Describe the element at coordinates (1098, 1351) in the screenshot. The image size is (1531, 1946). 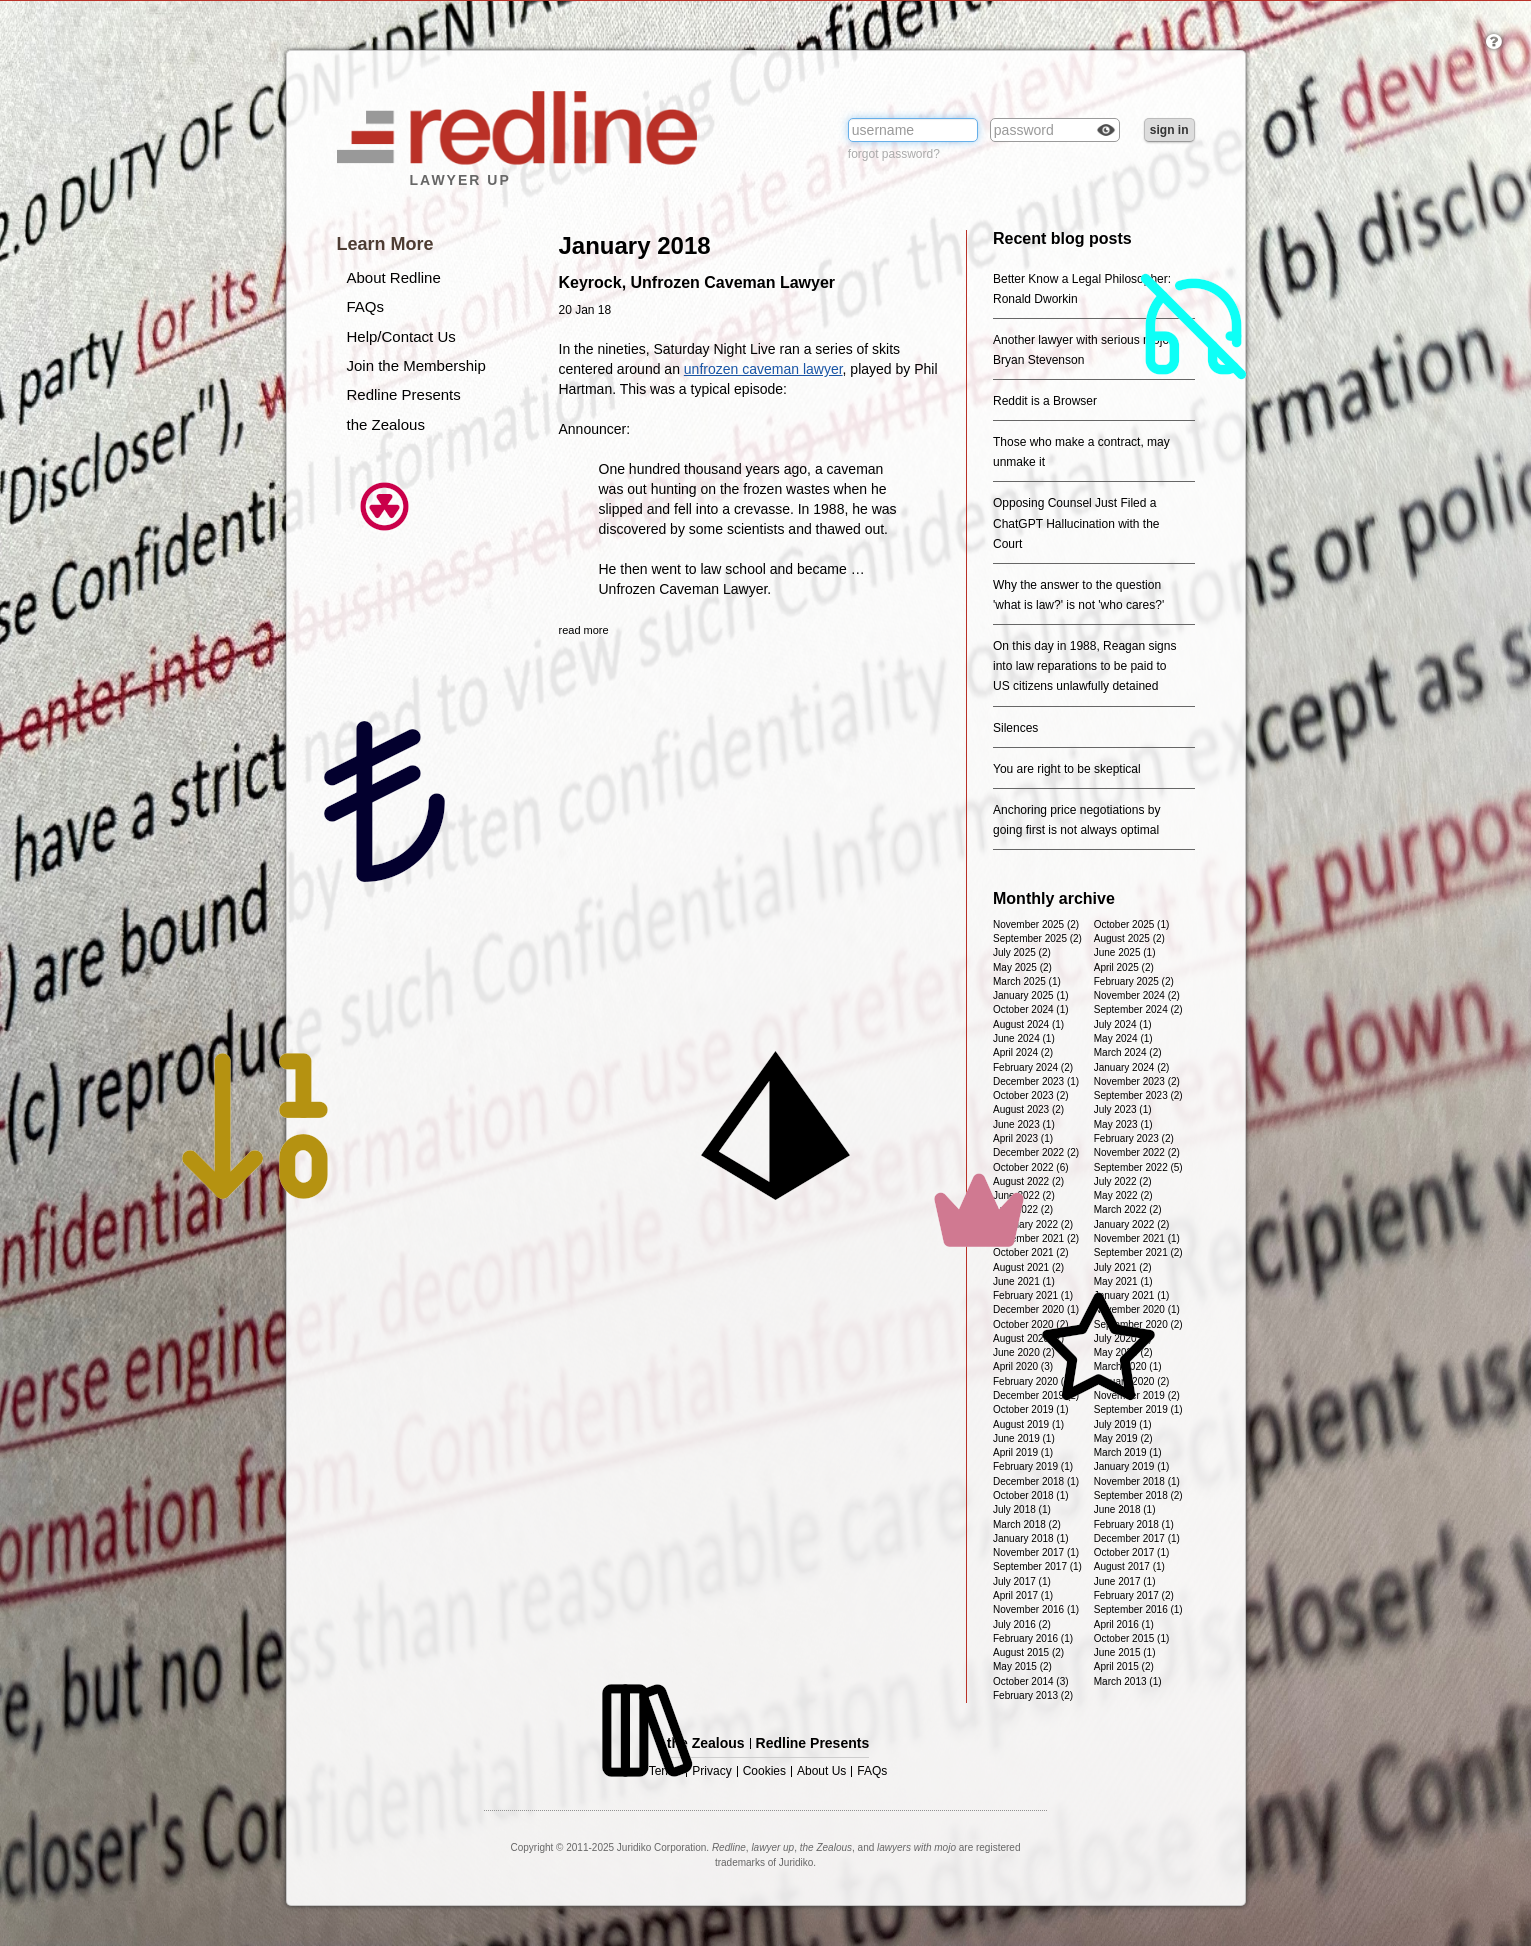
I see `add item to favorites` at that location.